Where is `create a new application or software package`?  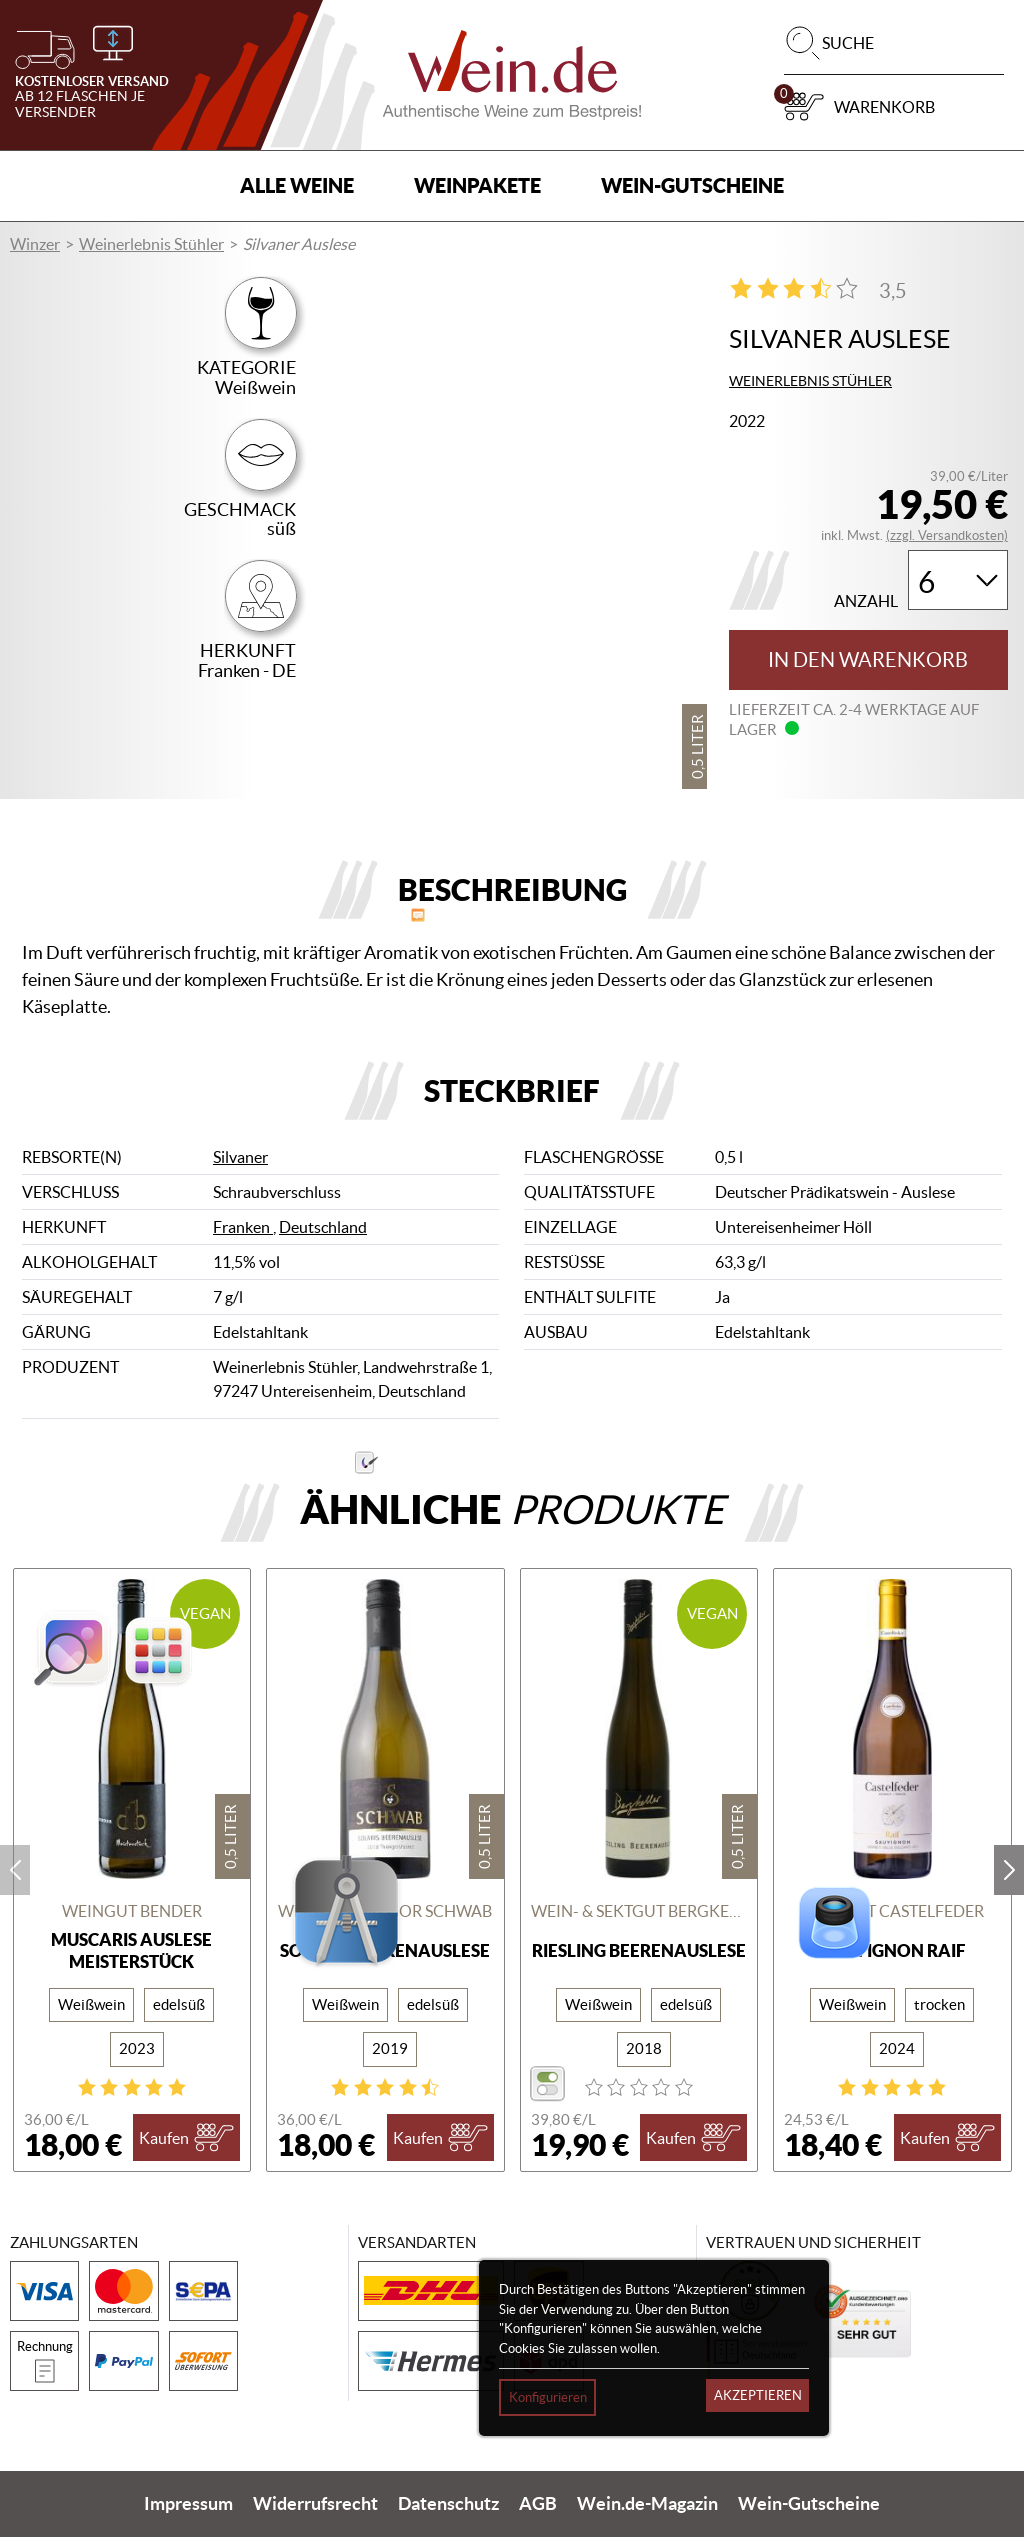 create a new application or software package is located at coordinates (366, 1462).